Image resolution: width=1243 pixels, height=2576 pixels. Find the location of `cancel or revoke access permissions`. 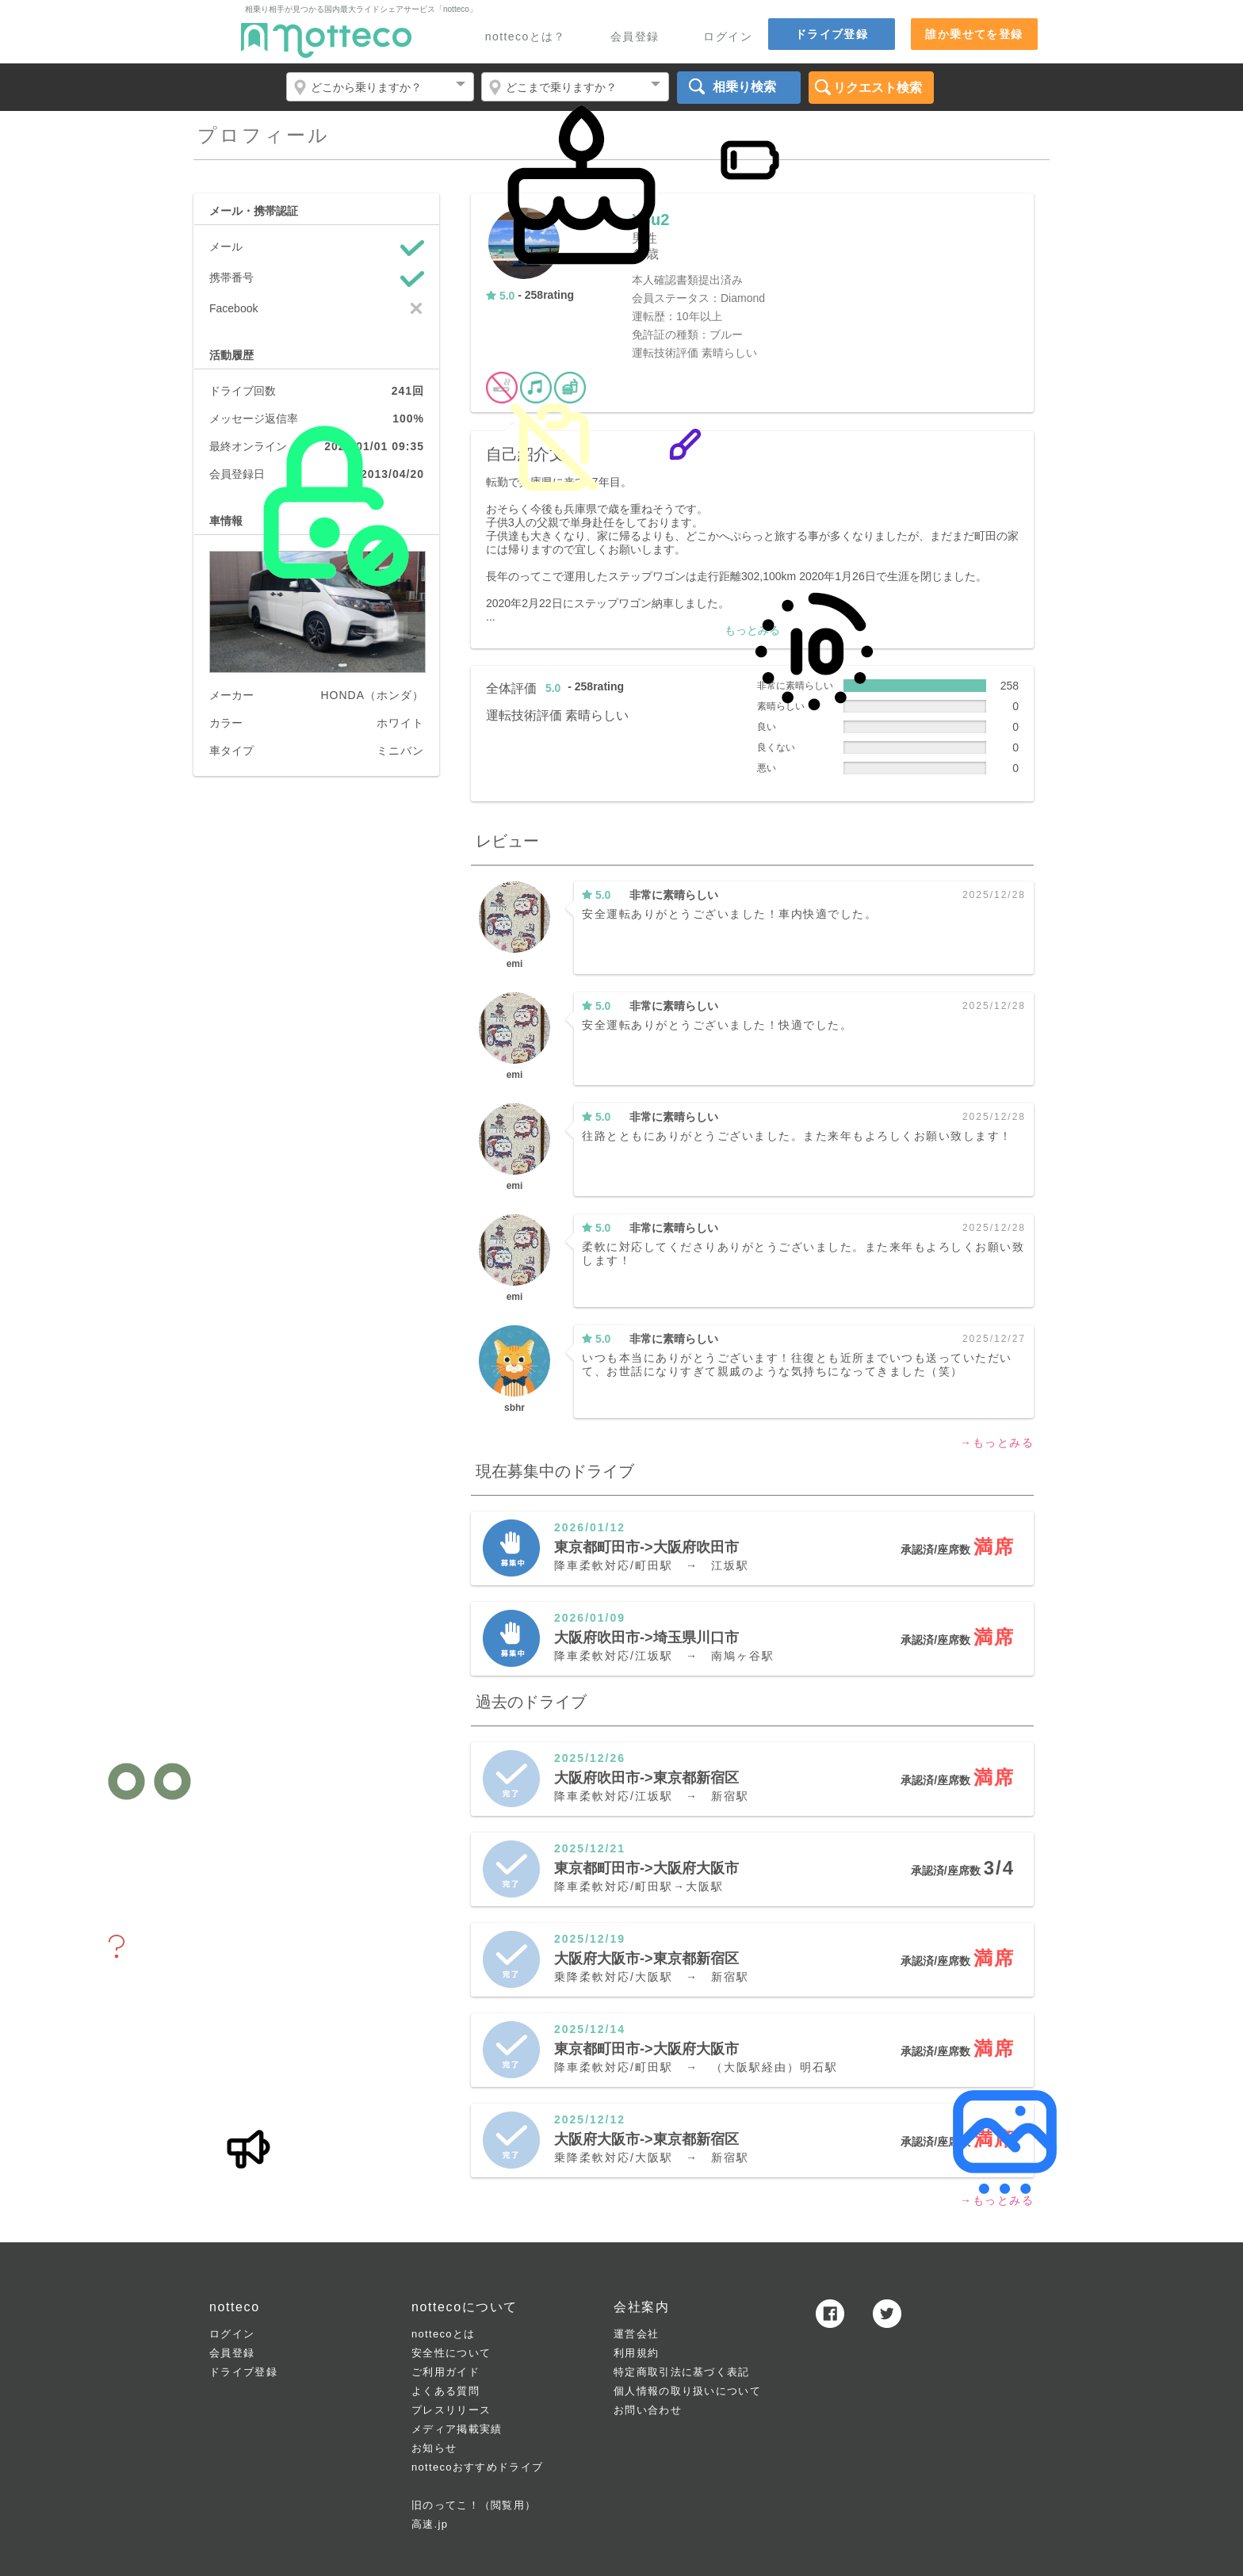

cancel or revoke access permissions is located at coordinates (324, 502).